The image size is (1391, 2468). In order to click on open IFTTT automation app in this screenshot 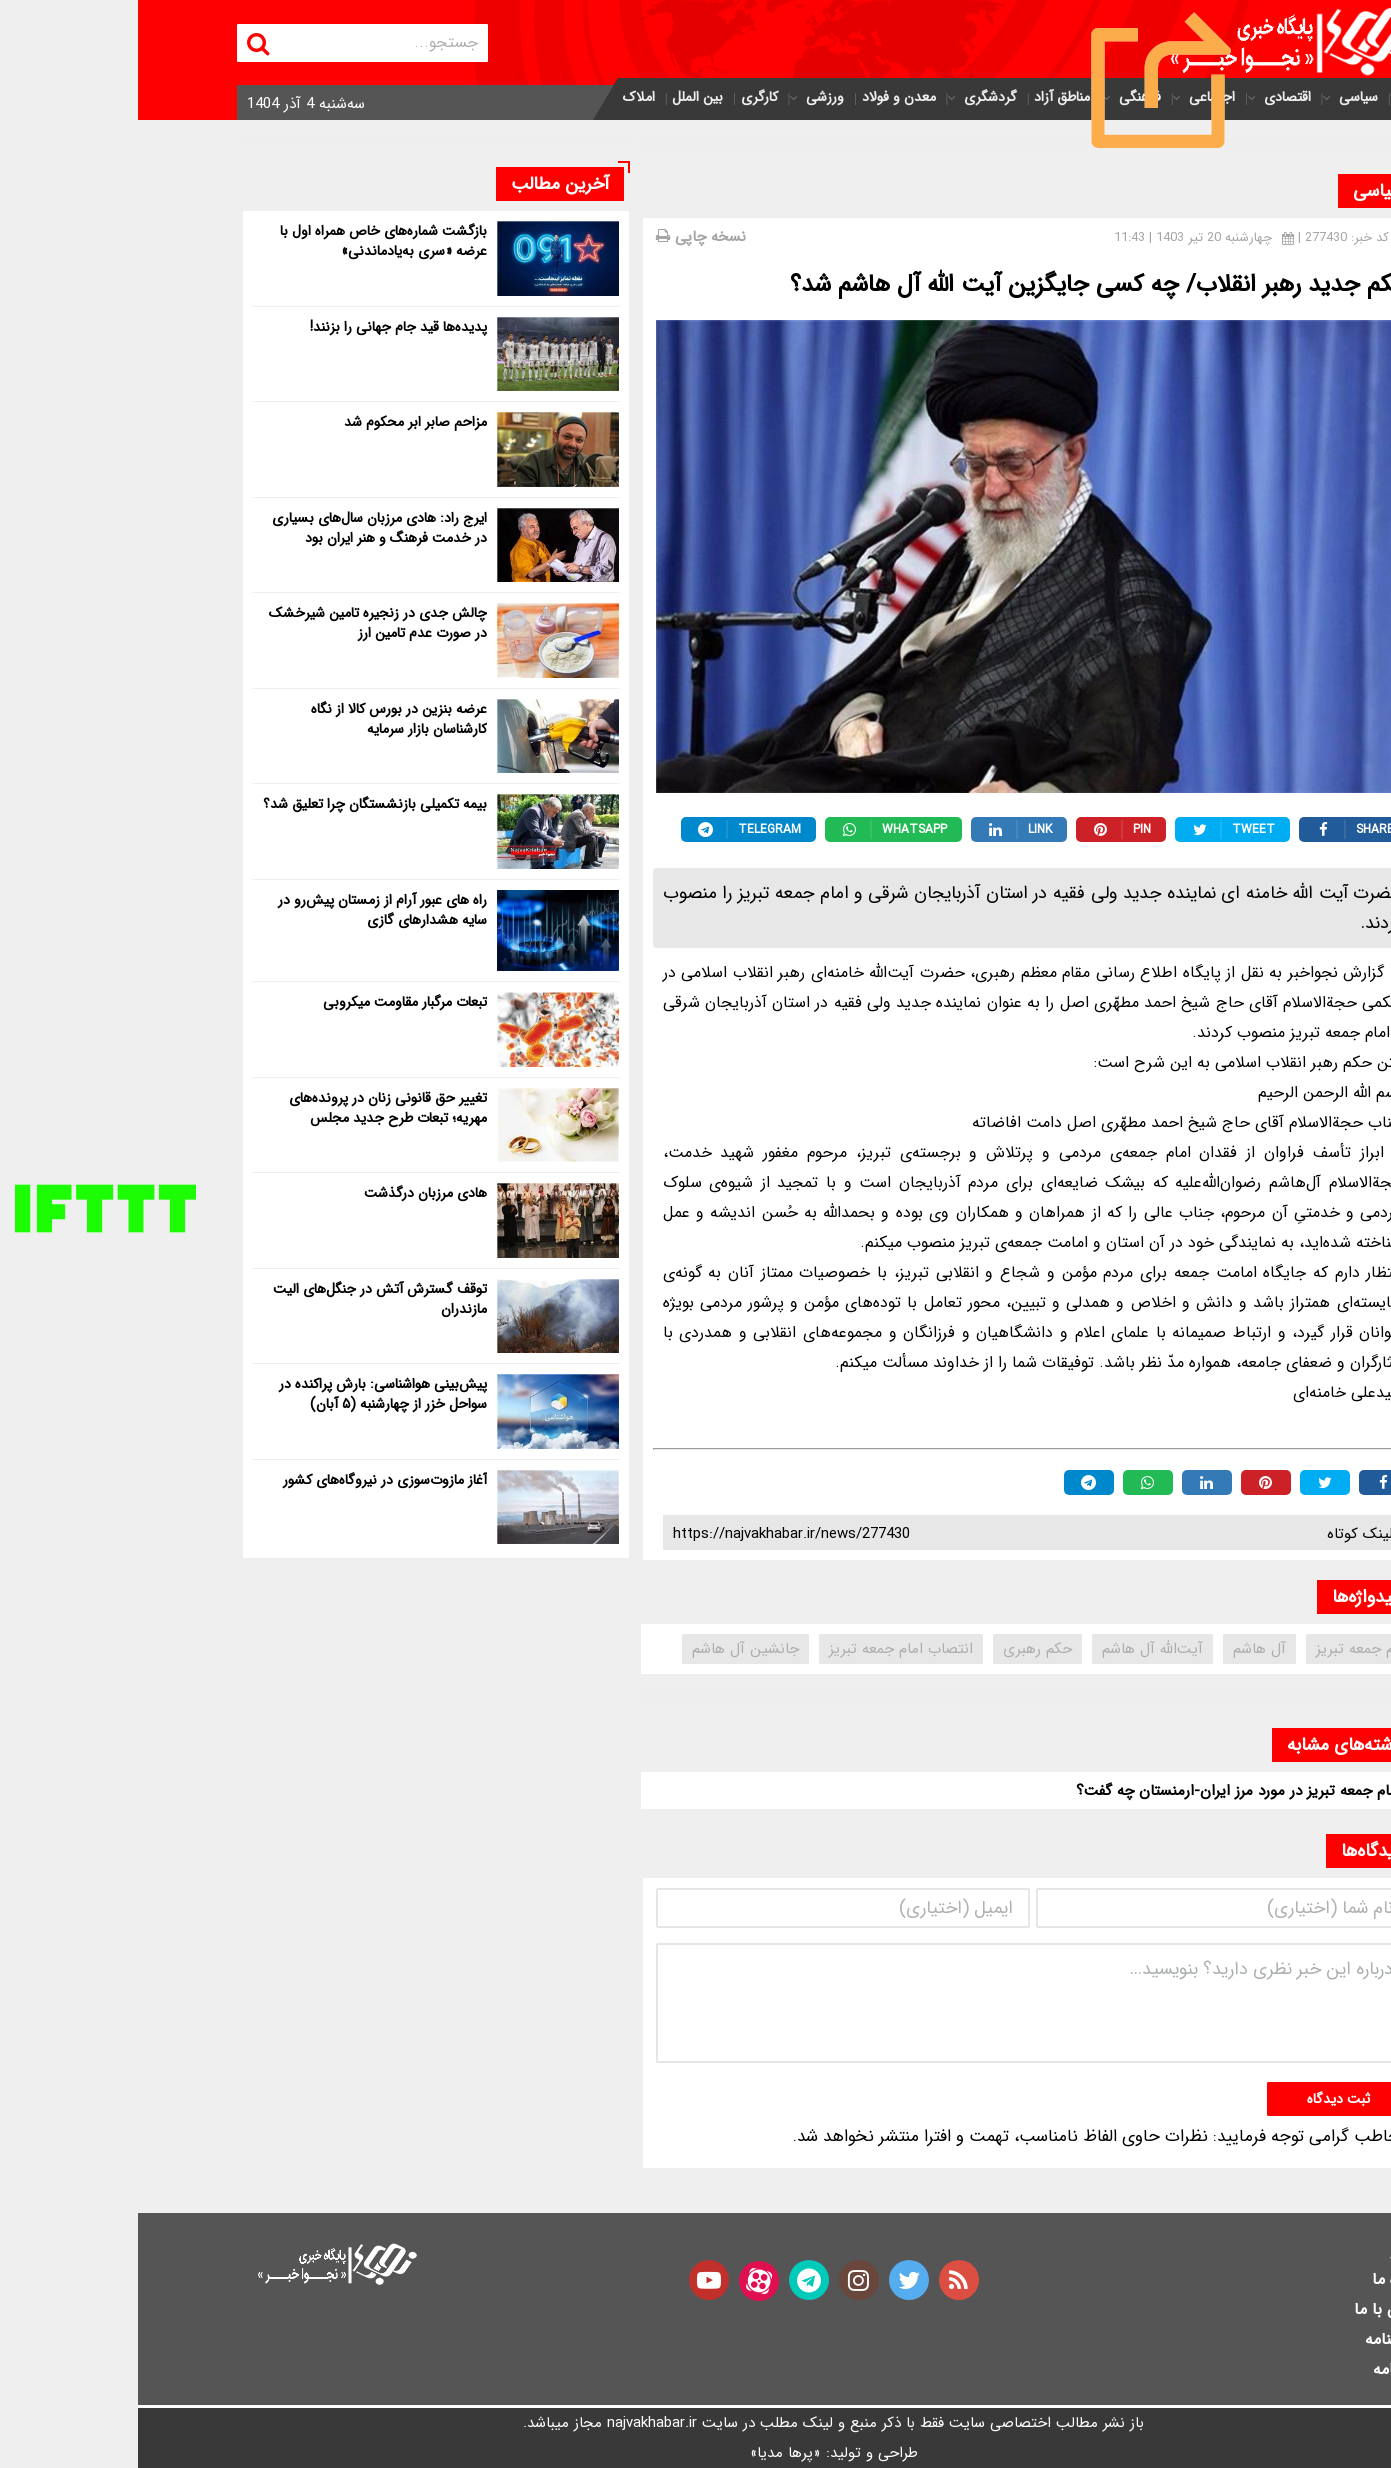, I will do `click(105, 1208)`.